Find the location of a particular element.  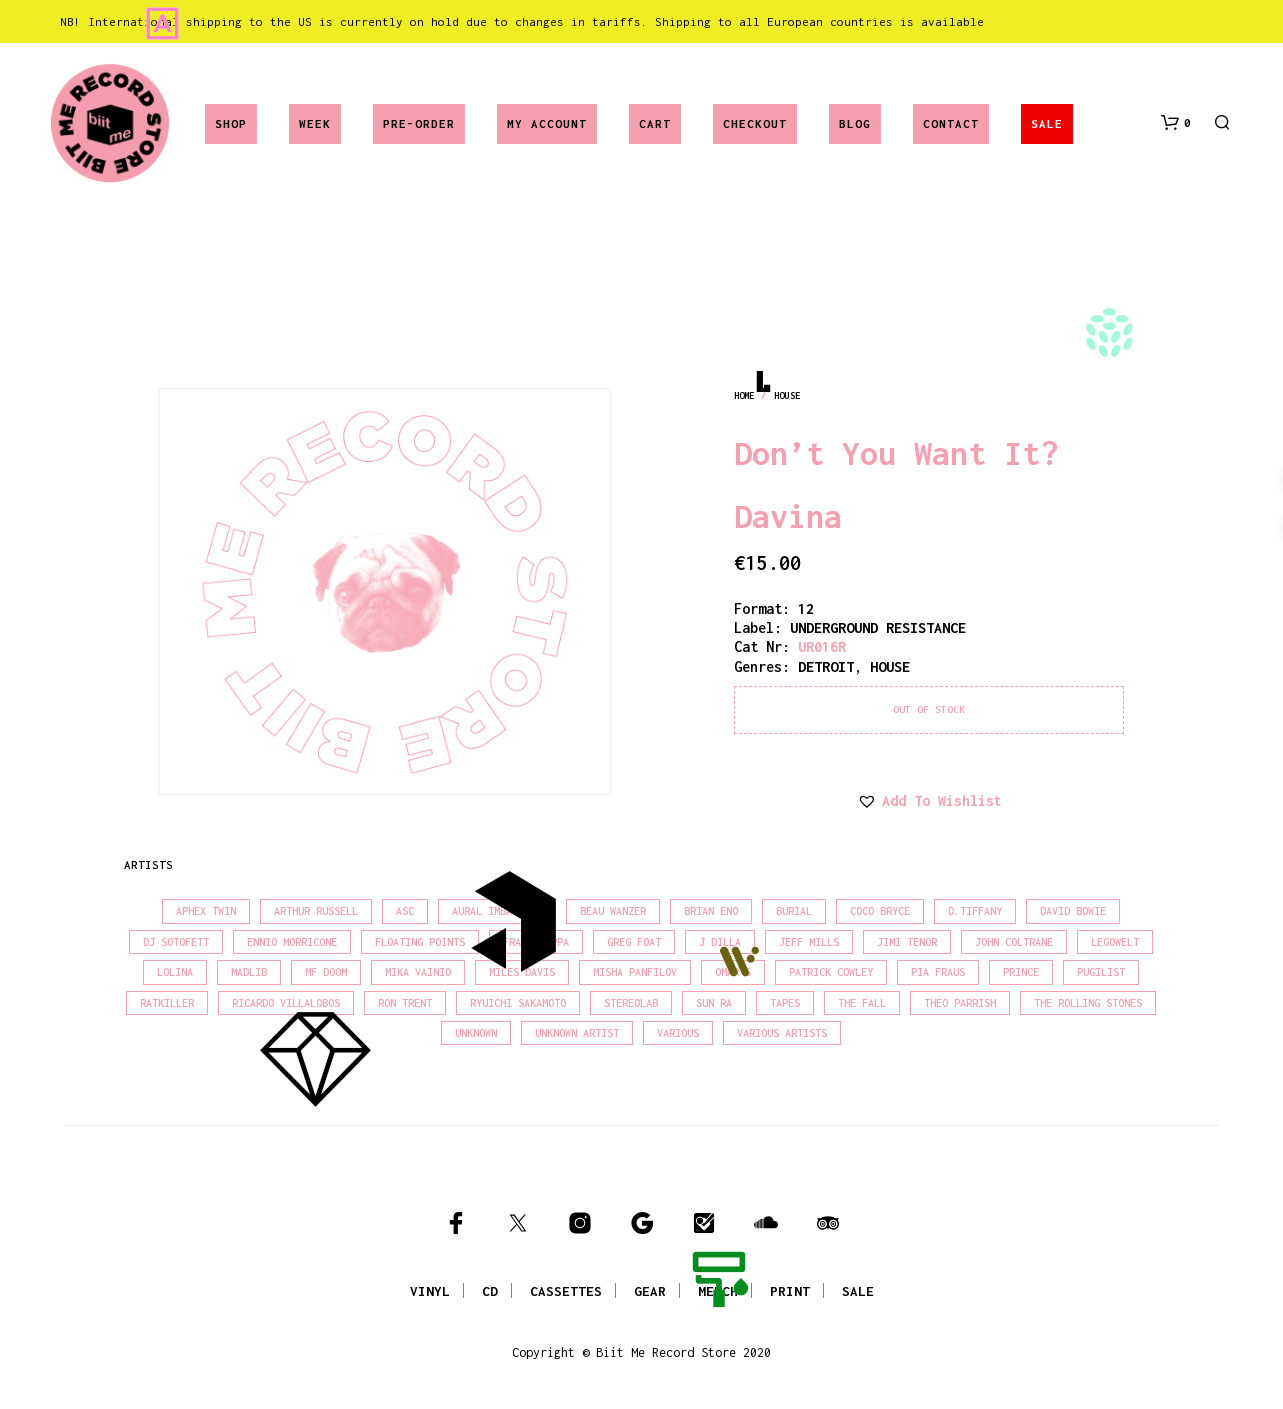

data.ai company logo is located at coordinates (315, 1059).